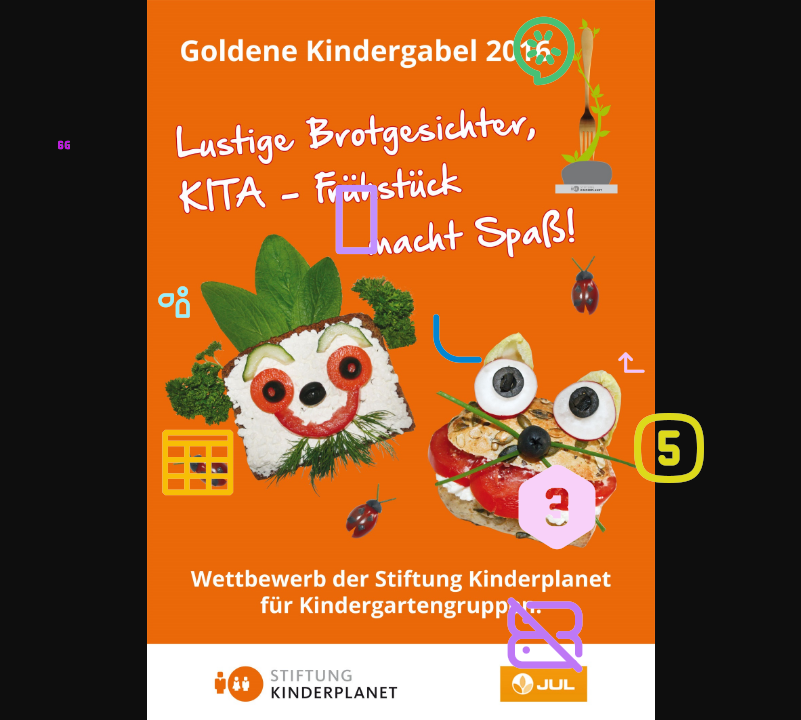 The height and width of the screenshot is (720, 801). Describe the element at coordinates (457, 338) in the screenshot. I see `adjust bottom-left corner radius` at that location.